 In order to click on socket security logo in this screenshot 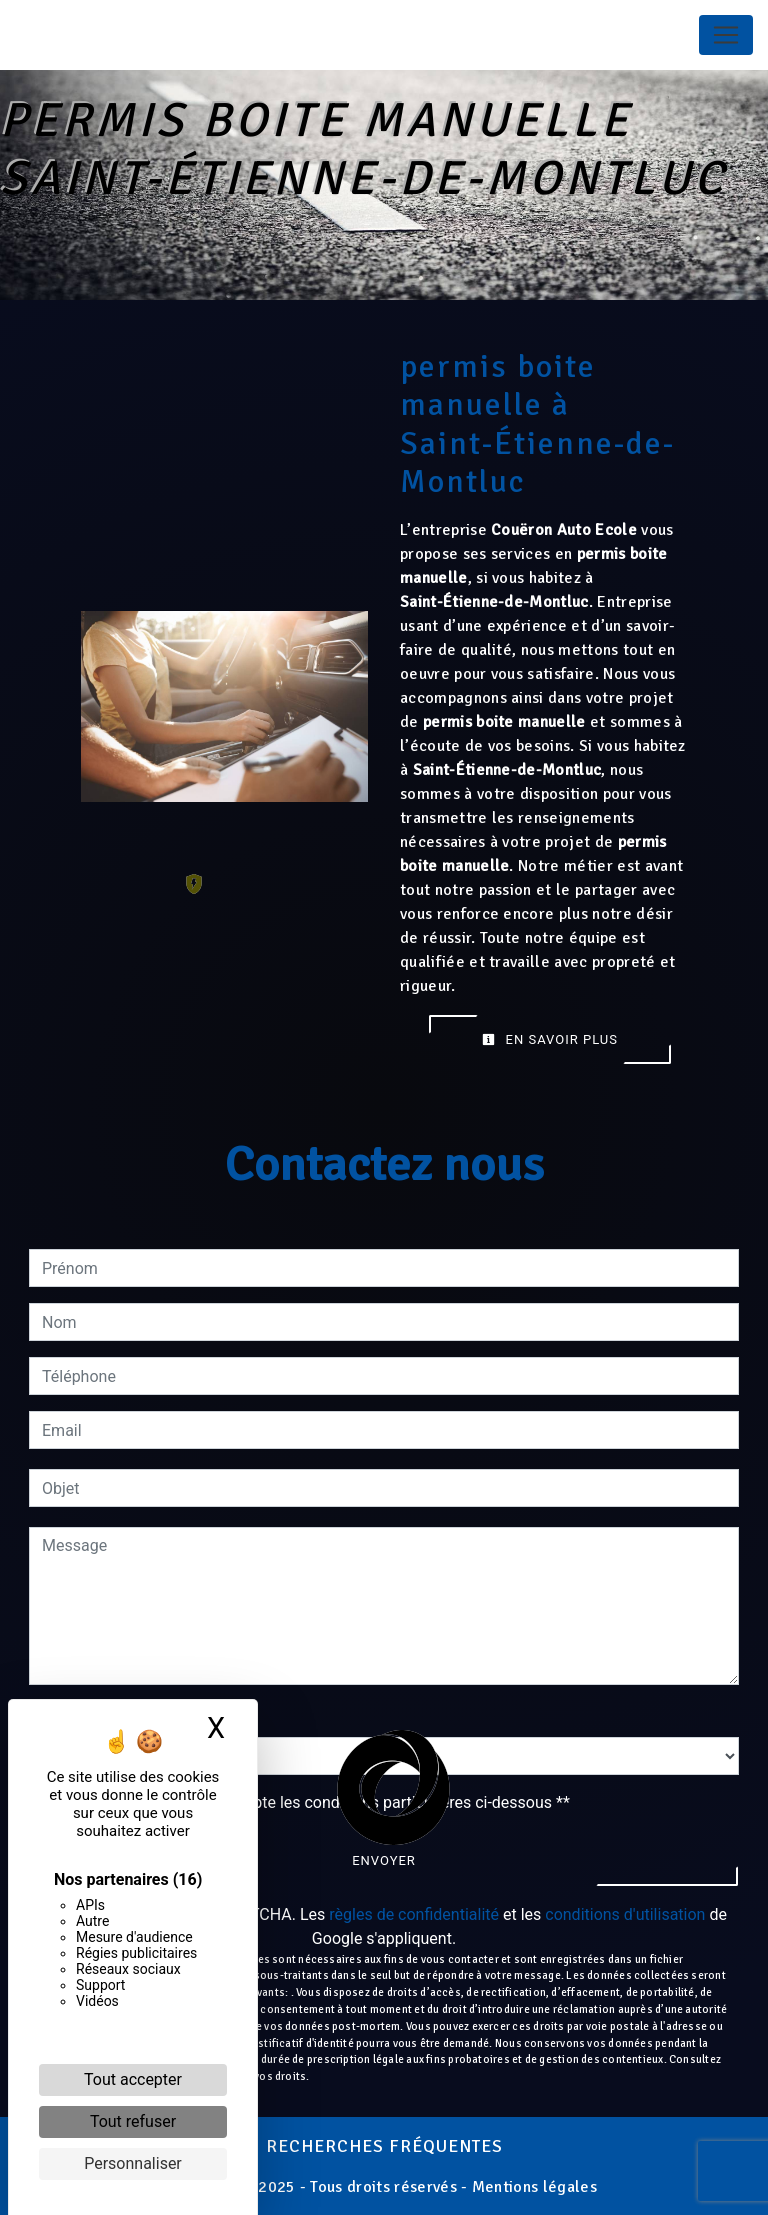, I will do `click(194, 884)`.